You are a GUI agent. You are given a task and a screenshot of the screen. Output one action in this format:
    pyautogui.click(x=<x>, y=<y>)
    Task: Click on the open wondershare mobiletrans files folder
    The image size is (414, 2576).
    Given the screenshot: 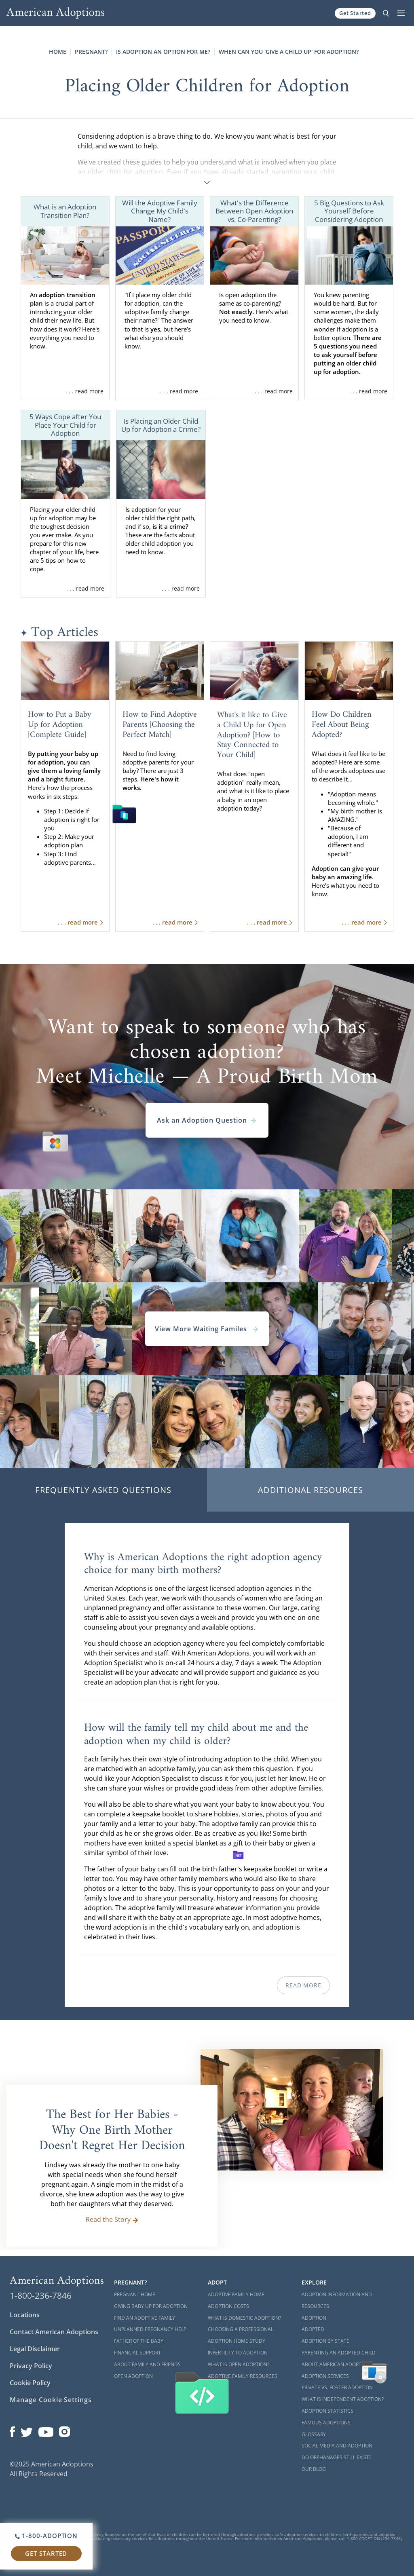 What is the action you would take?
    pyautogui.click(x=124, y=815)
    